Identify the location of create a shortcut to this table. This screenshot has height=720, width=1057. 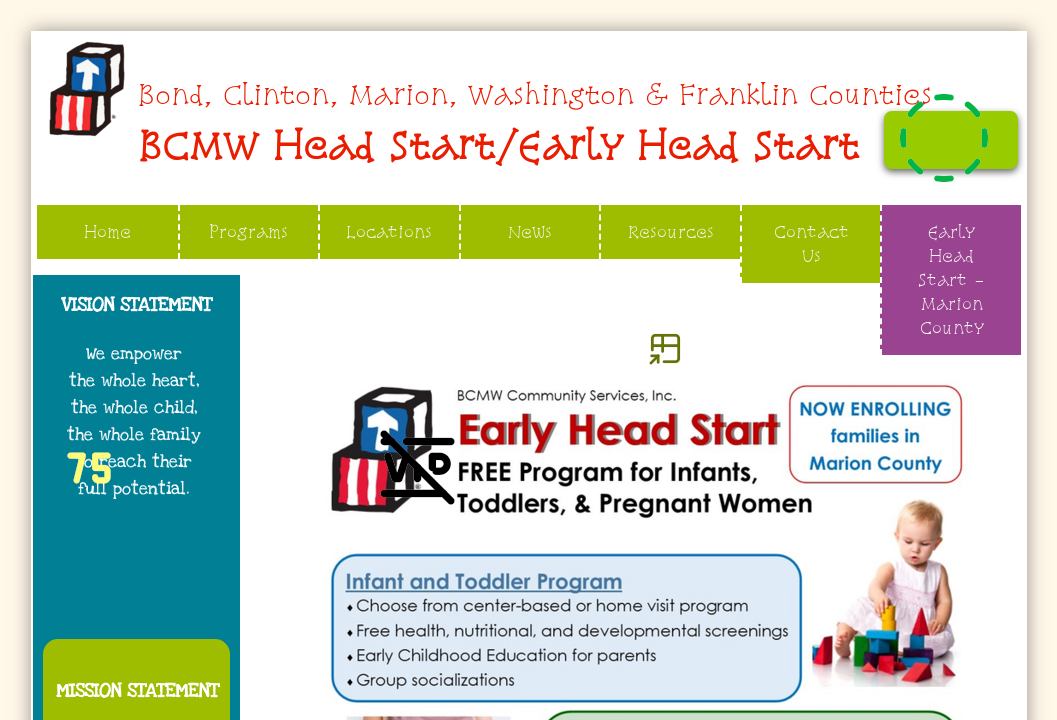
(665, 348).